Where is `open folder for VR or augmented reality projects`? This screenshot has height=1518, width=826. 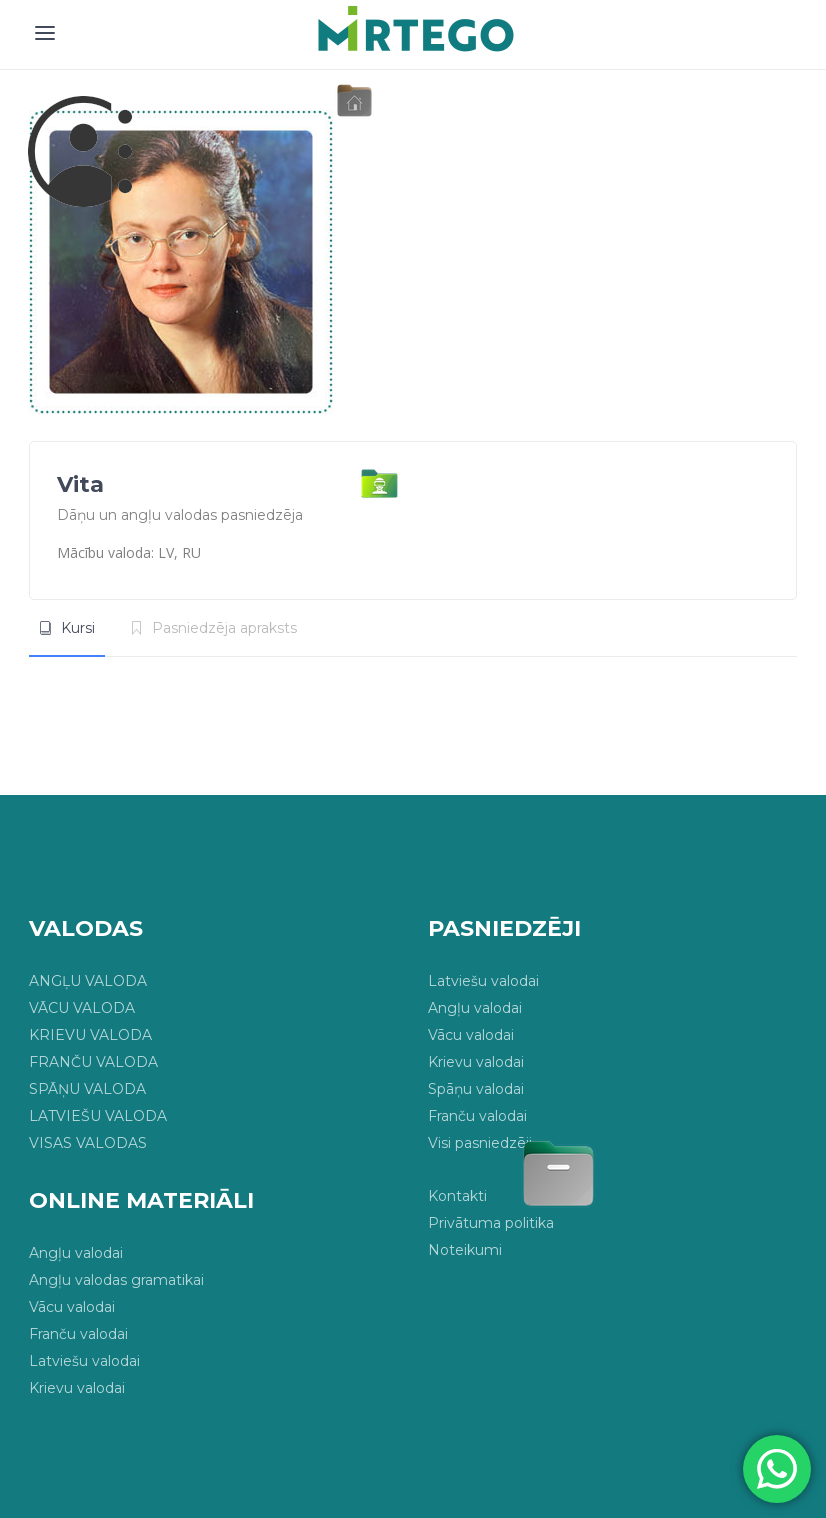 open folder for VR or augmented reality projects is located at coordinates (379, 484).